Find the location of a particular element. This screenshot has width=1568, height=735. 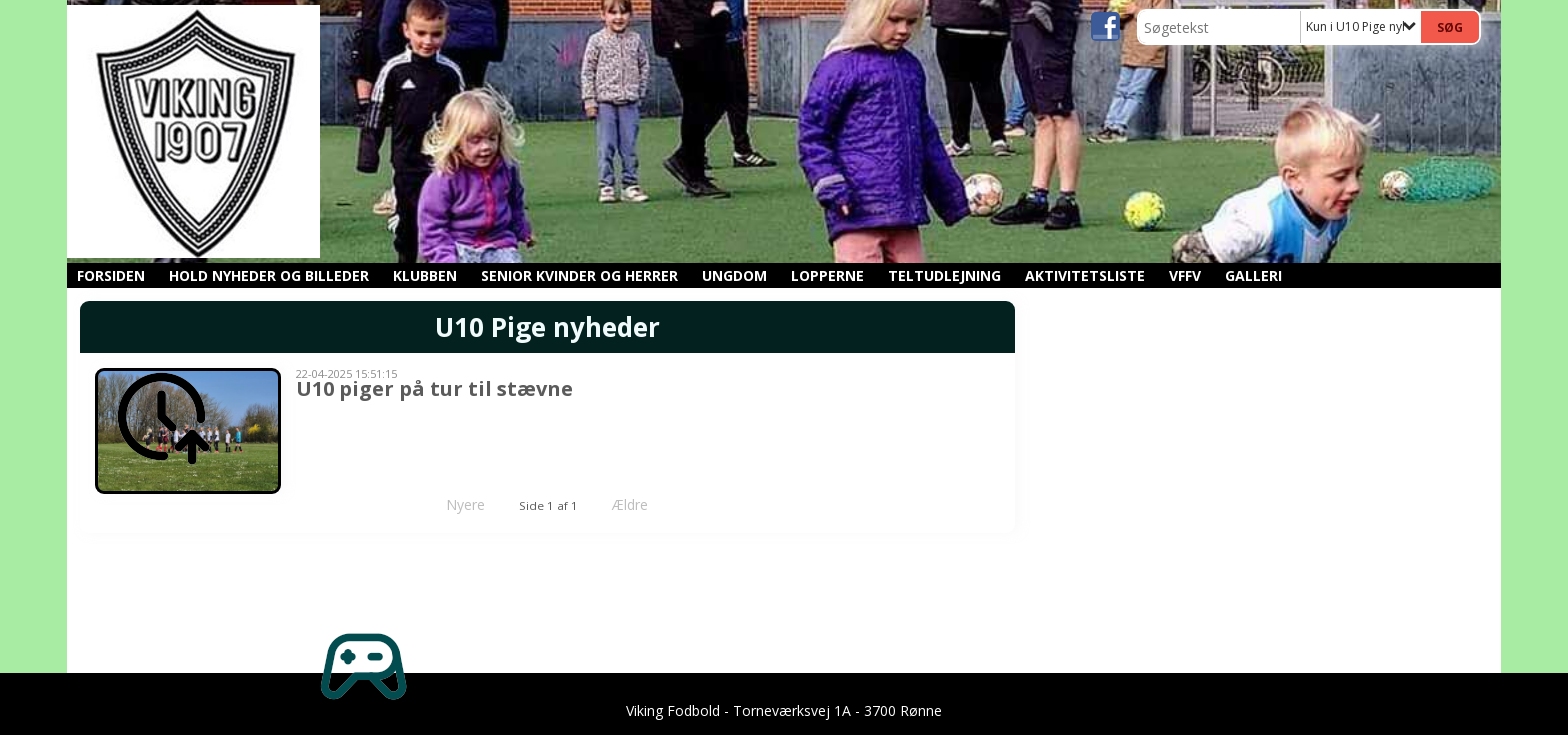

move time forward or reschedule later is located at coordinates (161, 416).